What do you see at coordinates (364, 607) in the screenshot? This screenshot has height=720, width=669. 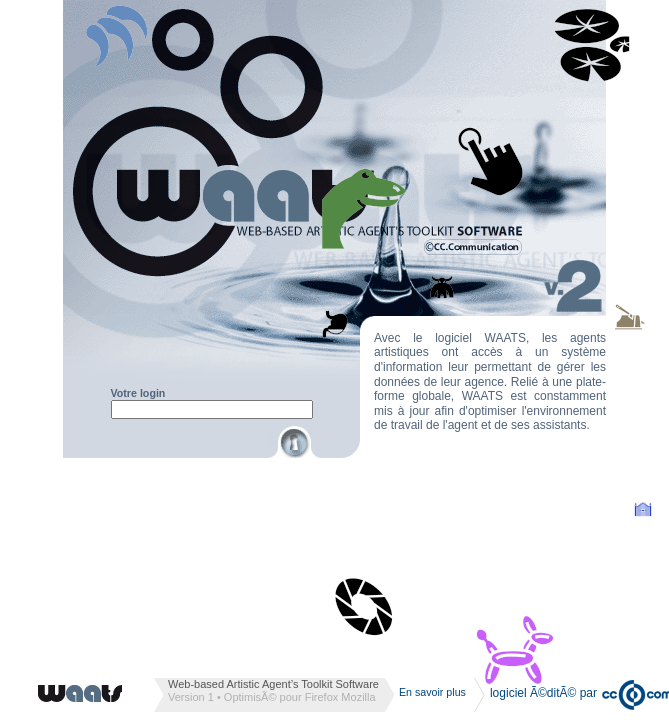 I see `adjust camera aperture settings` at bounding box center [364, 607].